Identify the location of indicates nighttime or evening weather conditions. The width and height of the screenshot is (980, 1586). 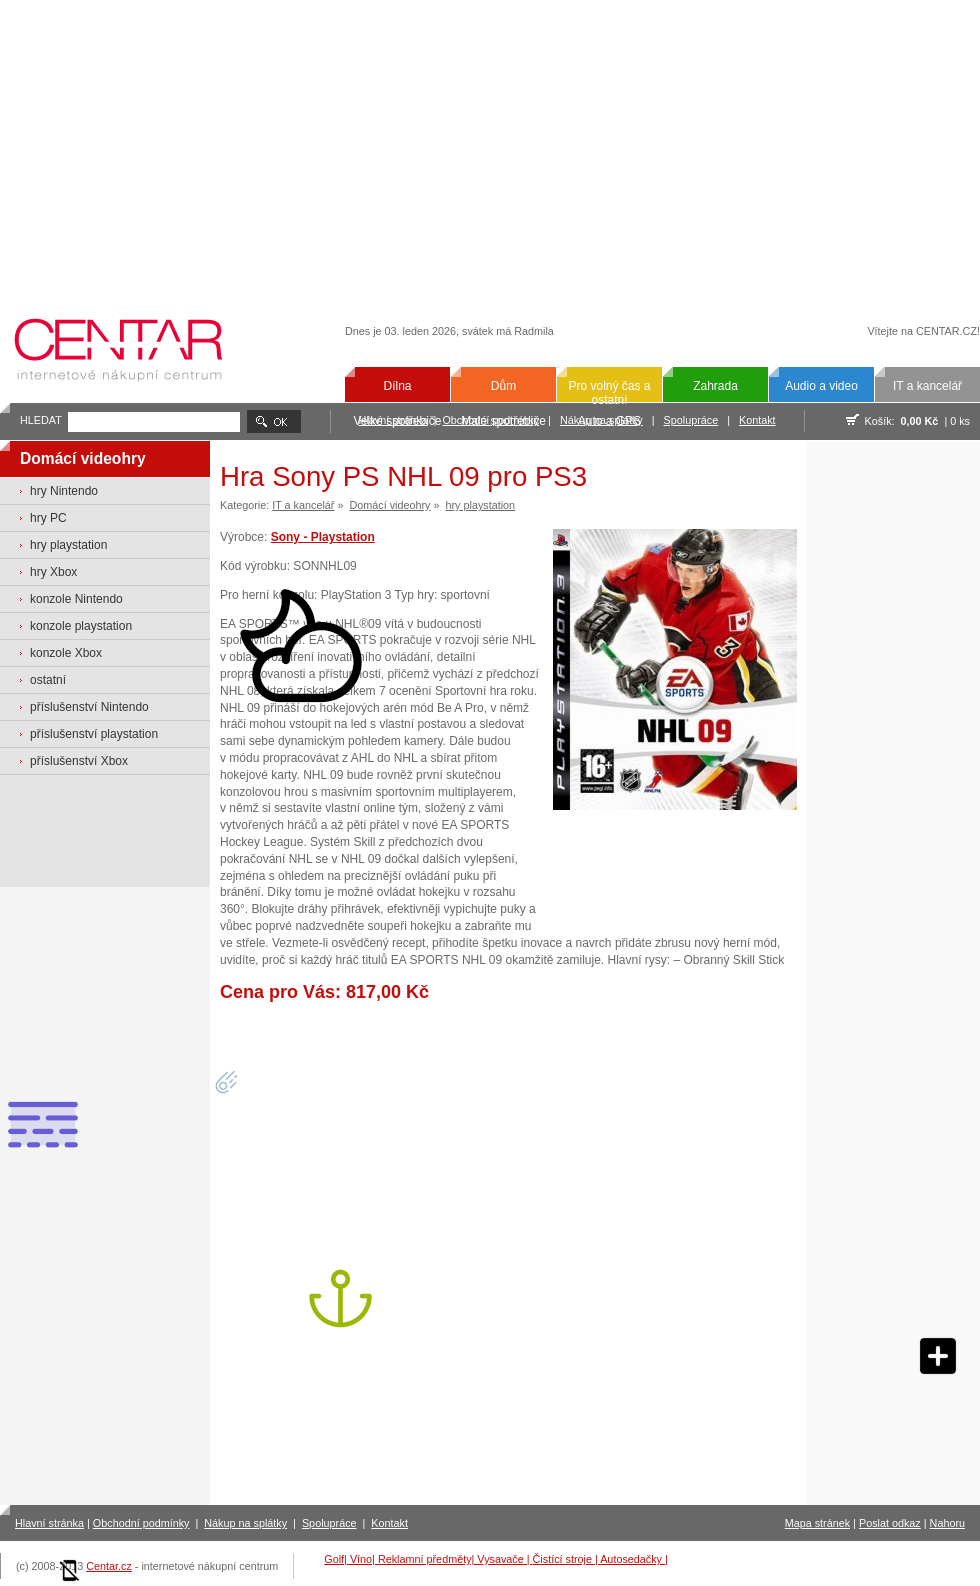
(298, 651).